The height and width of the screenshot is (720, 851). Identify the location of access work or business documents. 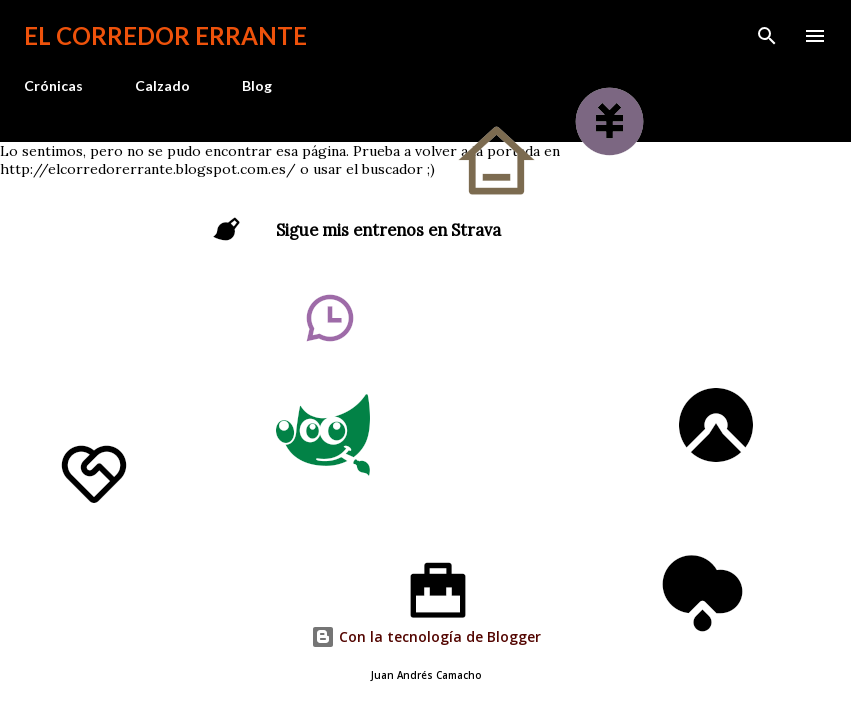
(438, 593).